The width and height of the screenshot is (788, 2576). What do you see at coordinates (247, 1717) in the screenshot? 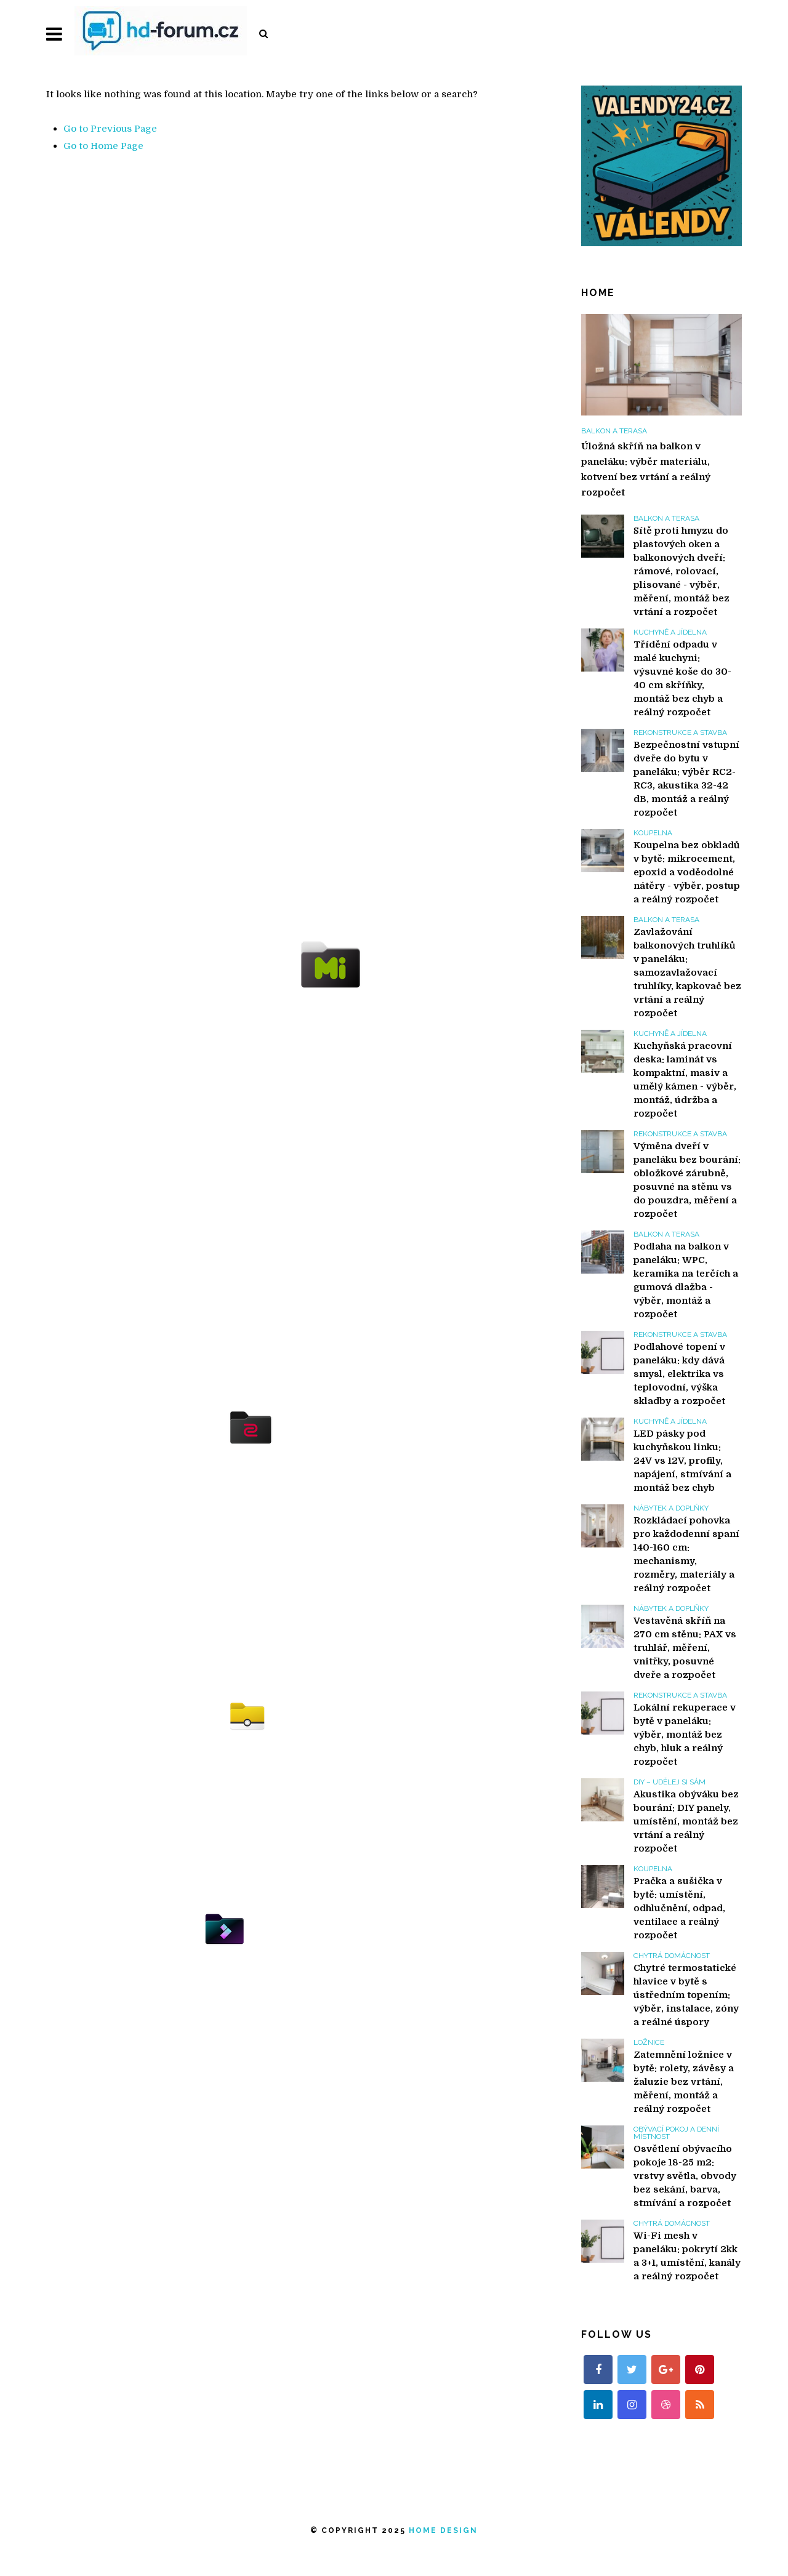
I see `open folder containing Pokémon-related files` at bounding box center [247, 1717].